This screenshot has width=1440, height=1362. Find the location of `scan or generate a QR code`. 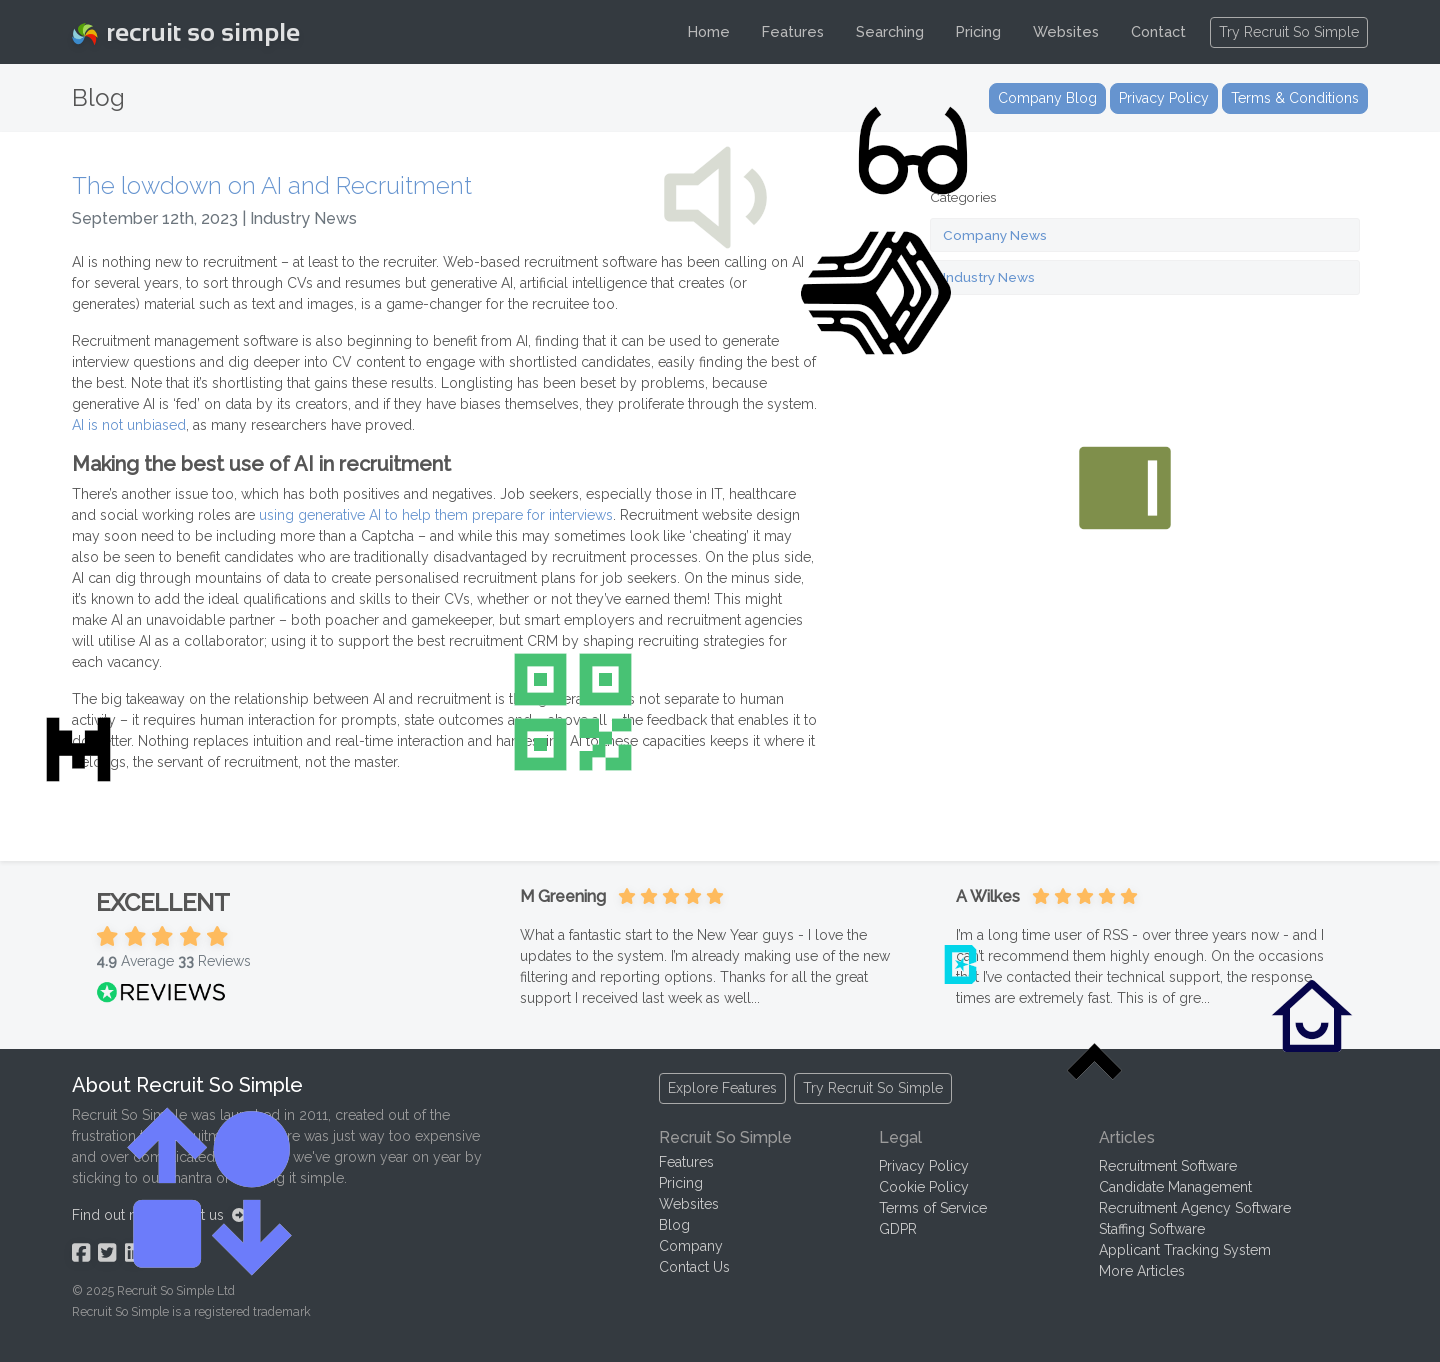

scan or generate a QR code is located at coordinates (573, 712).